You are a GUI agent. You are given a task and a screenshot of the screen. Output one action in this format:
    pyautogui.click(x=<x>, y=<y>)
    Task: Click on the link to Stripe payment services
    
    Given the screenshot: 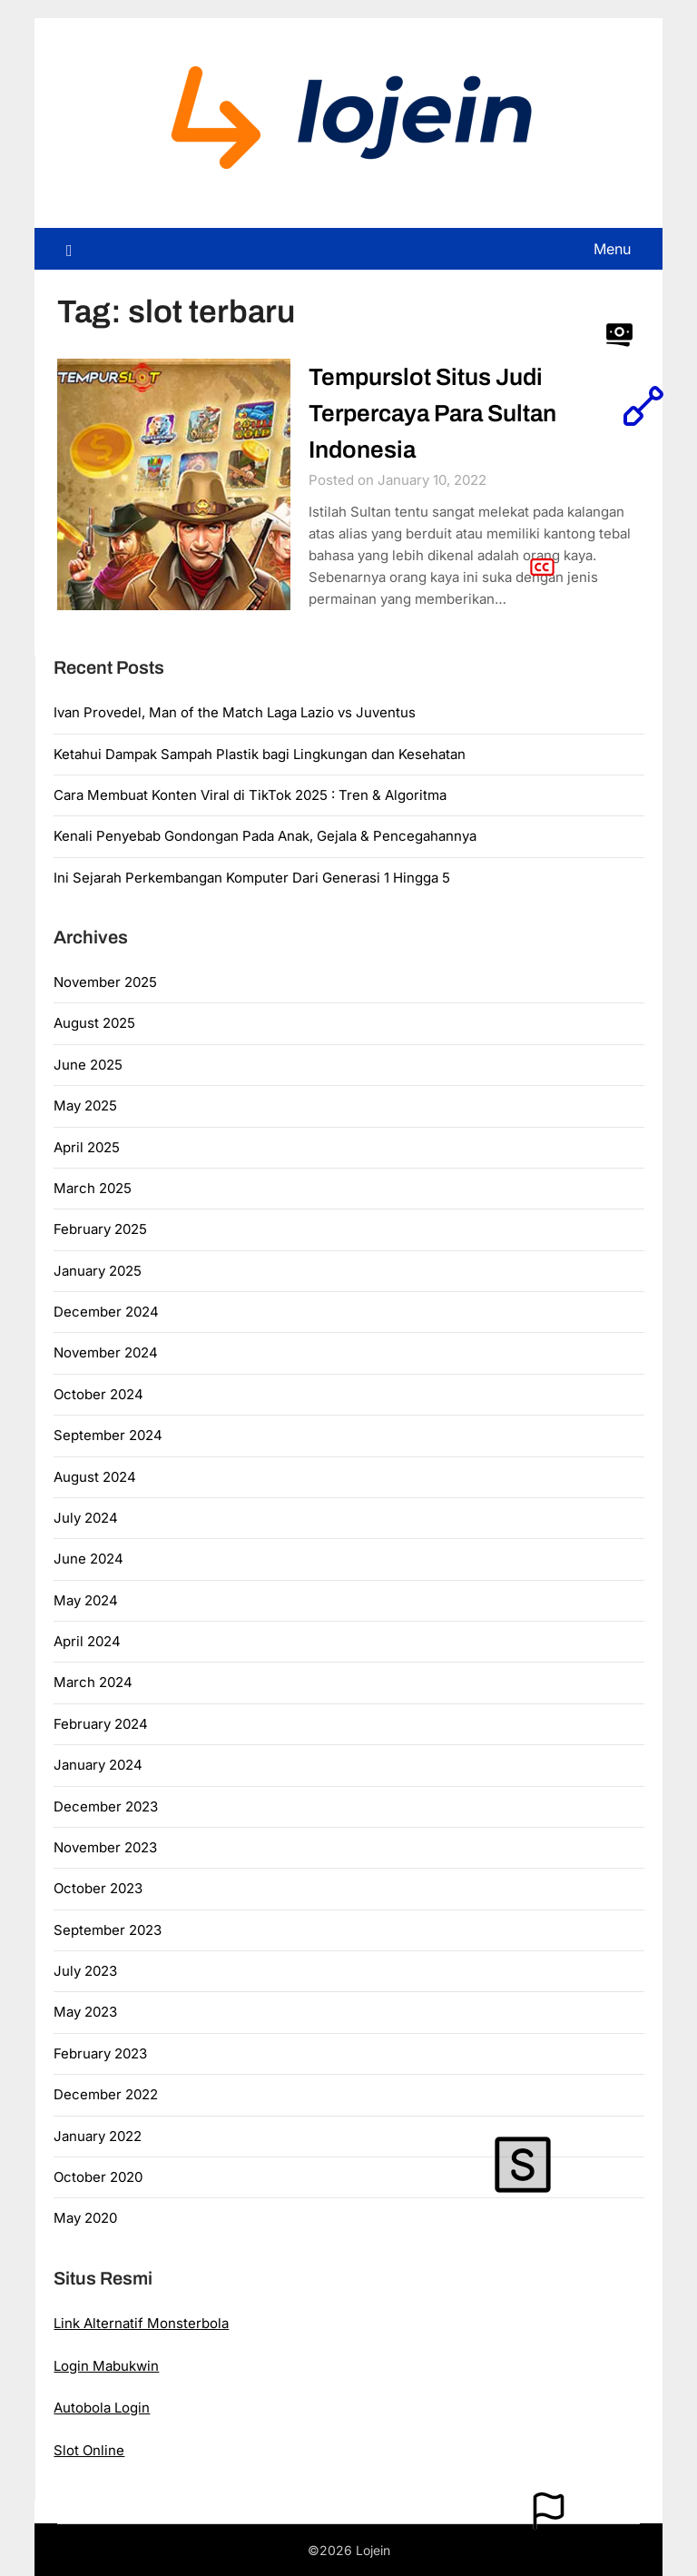 What is the action you would take?
    pyautogui.click(x=523, y=2165)
    